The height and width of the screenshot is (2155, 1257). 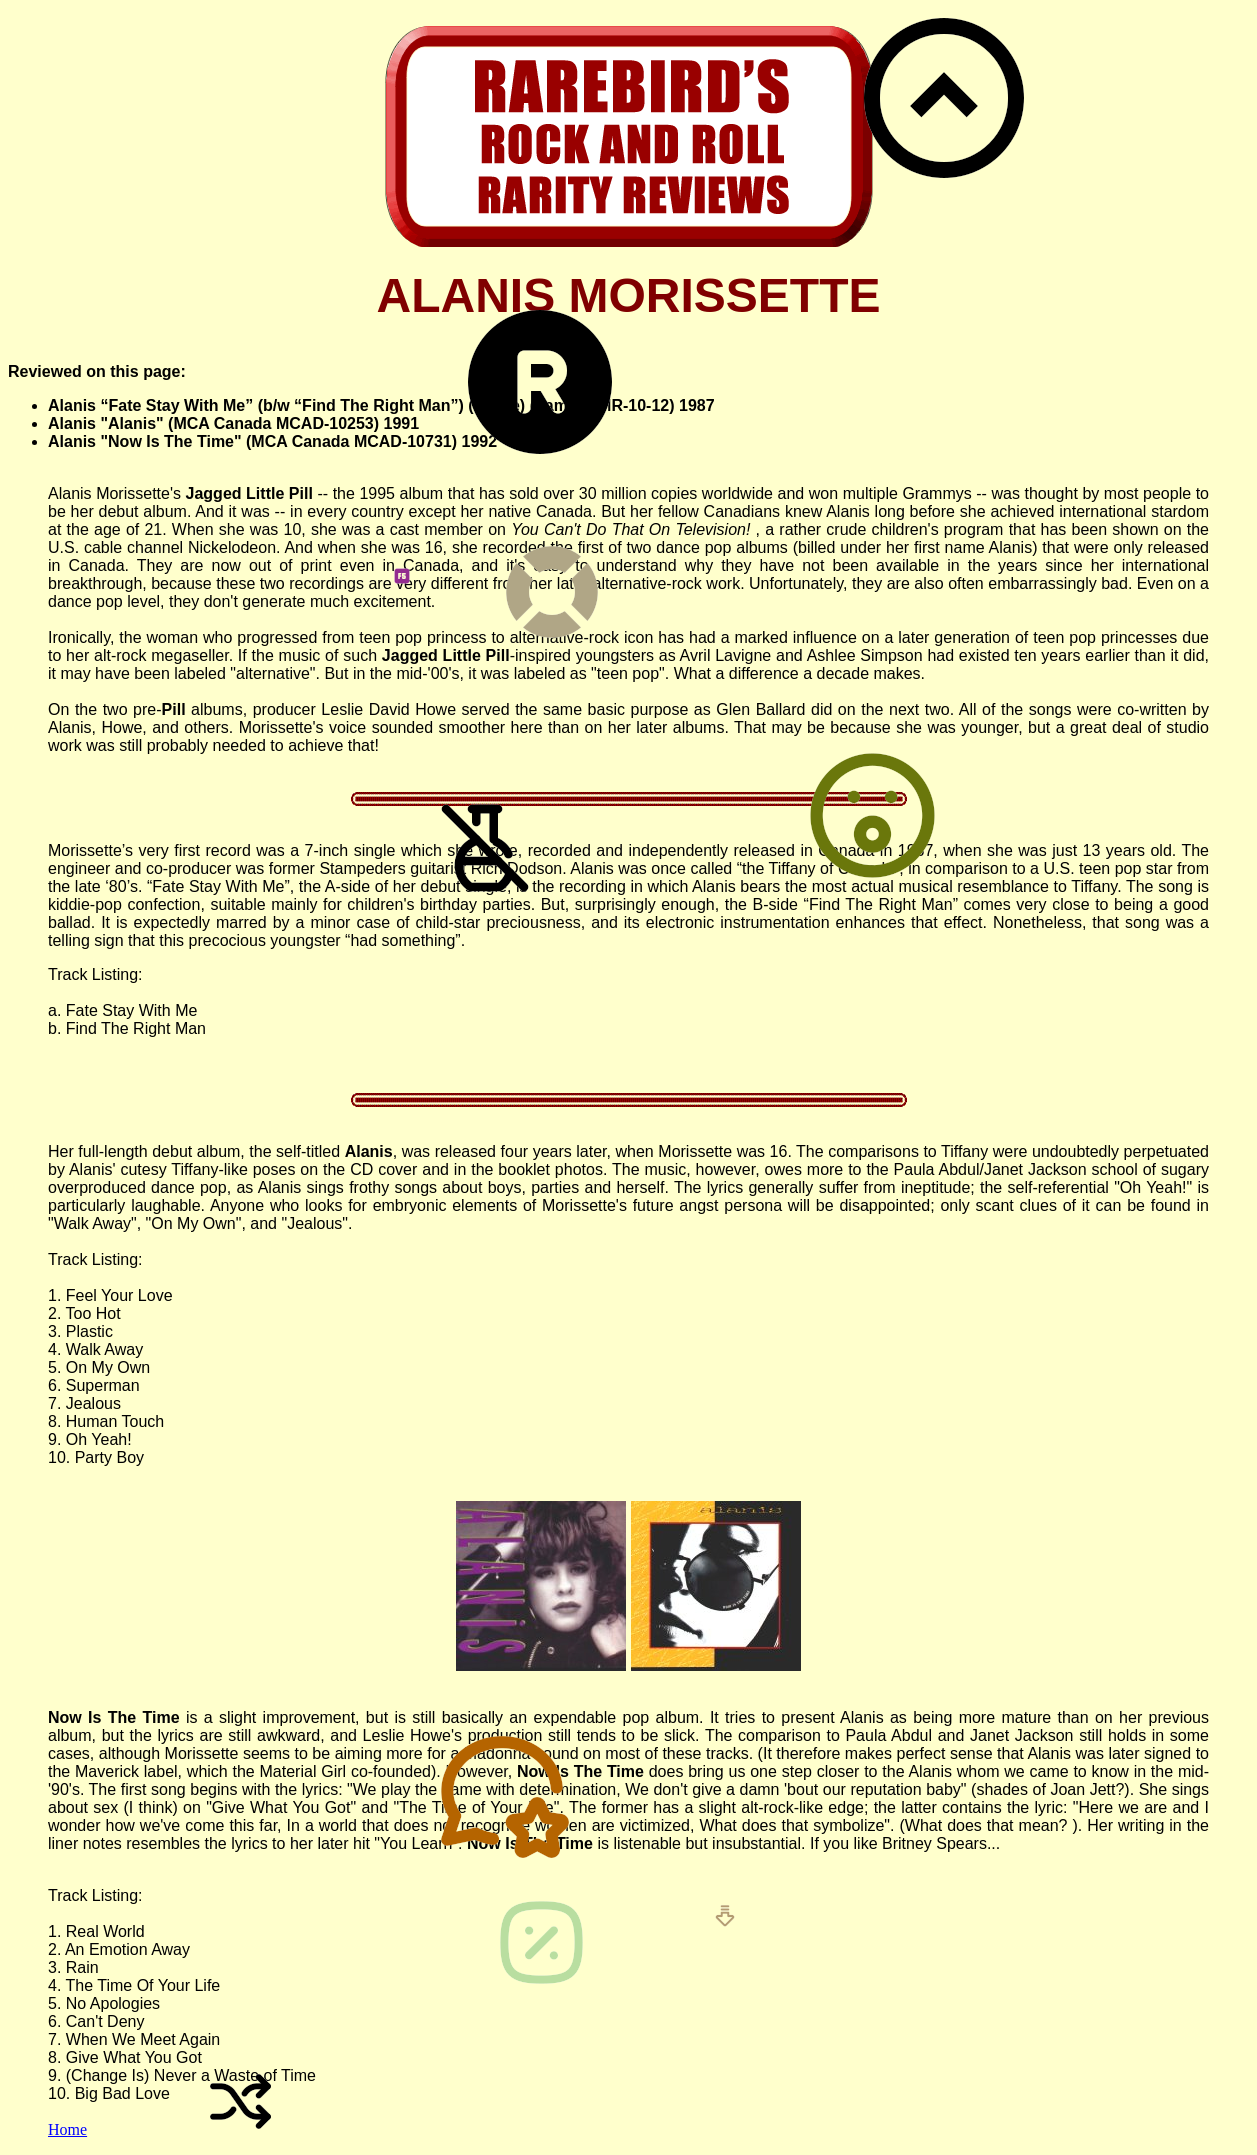 What do you see at coordinates (944, 98) in the screenshot?
I see `scroll up or return to top of page` at bounding box center [944, 98].